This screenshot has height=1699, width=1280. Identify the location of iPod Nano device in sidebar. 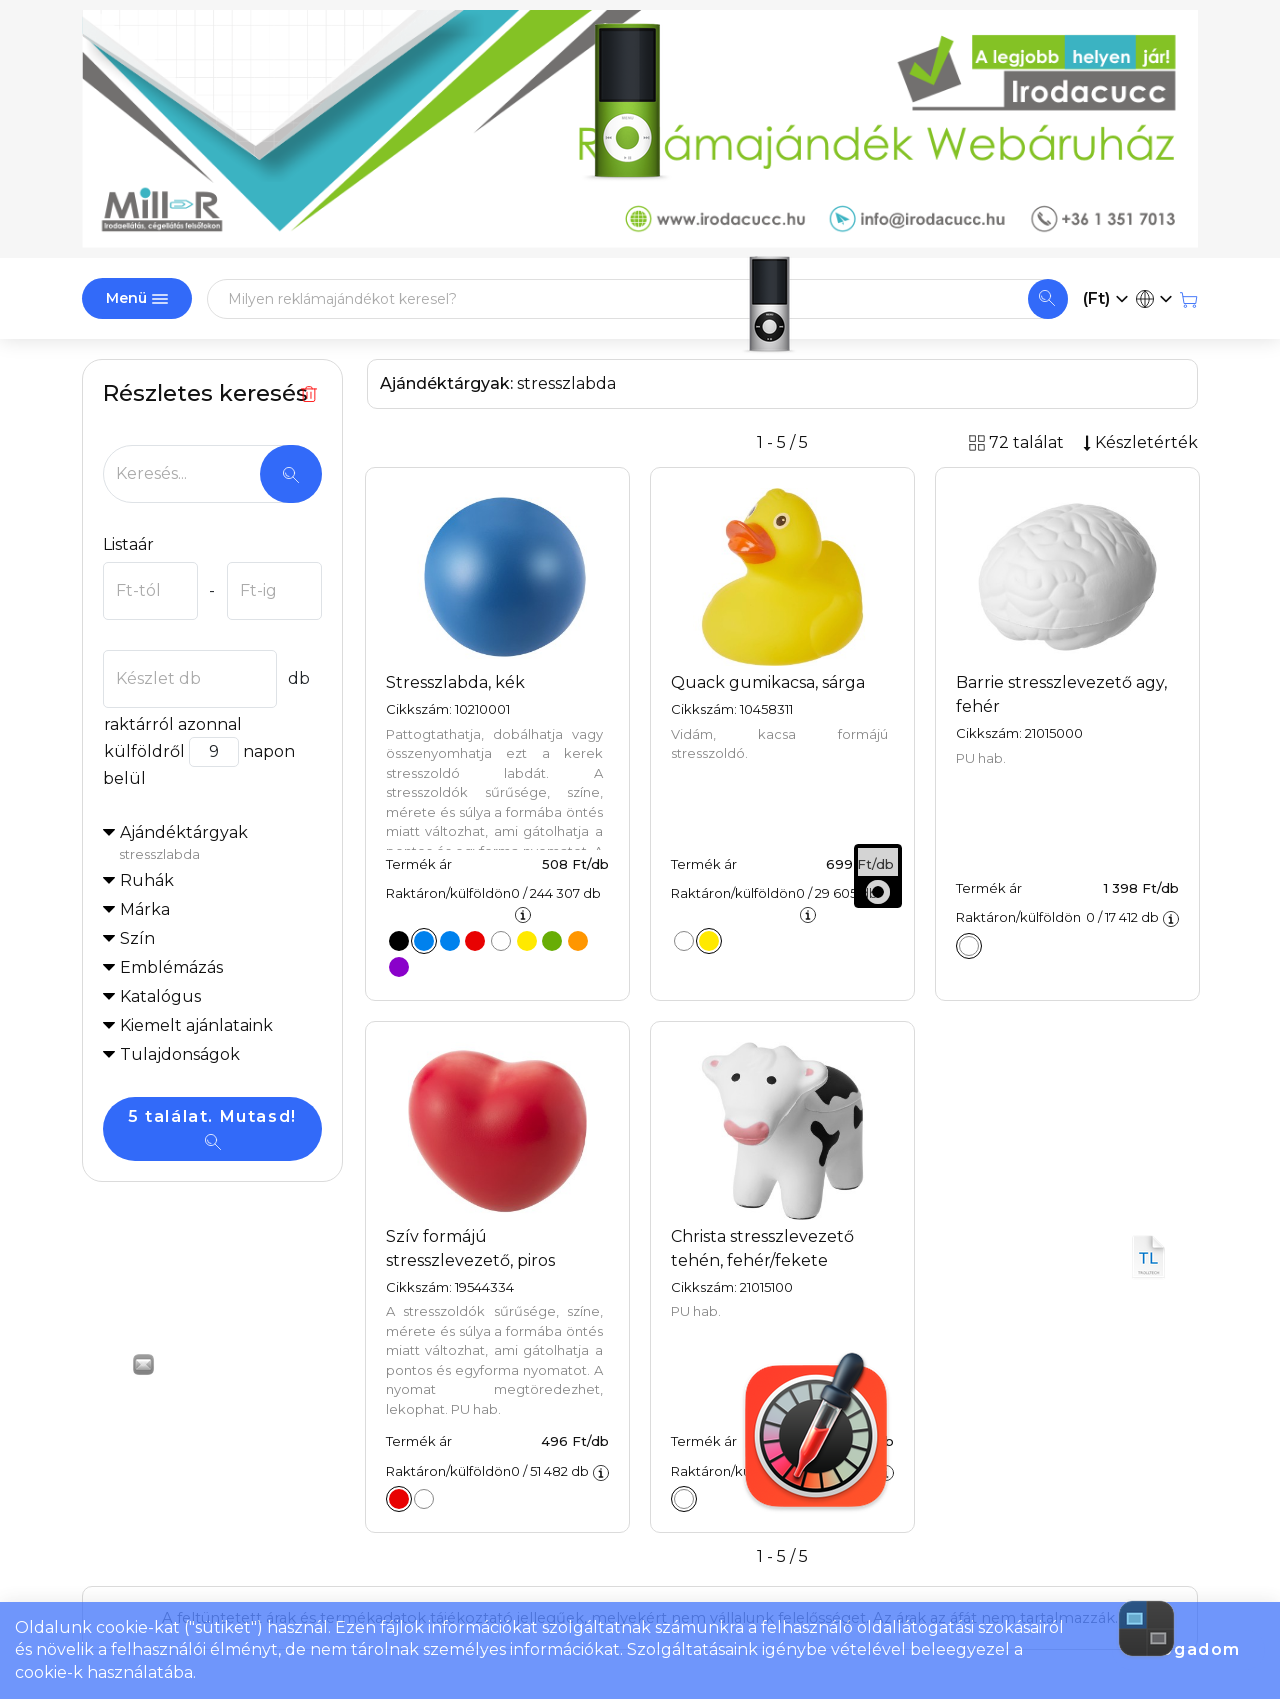
(878, 876).